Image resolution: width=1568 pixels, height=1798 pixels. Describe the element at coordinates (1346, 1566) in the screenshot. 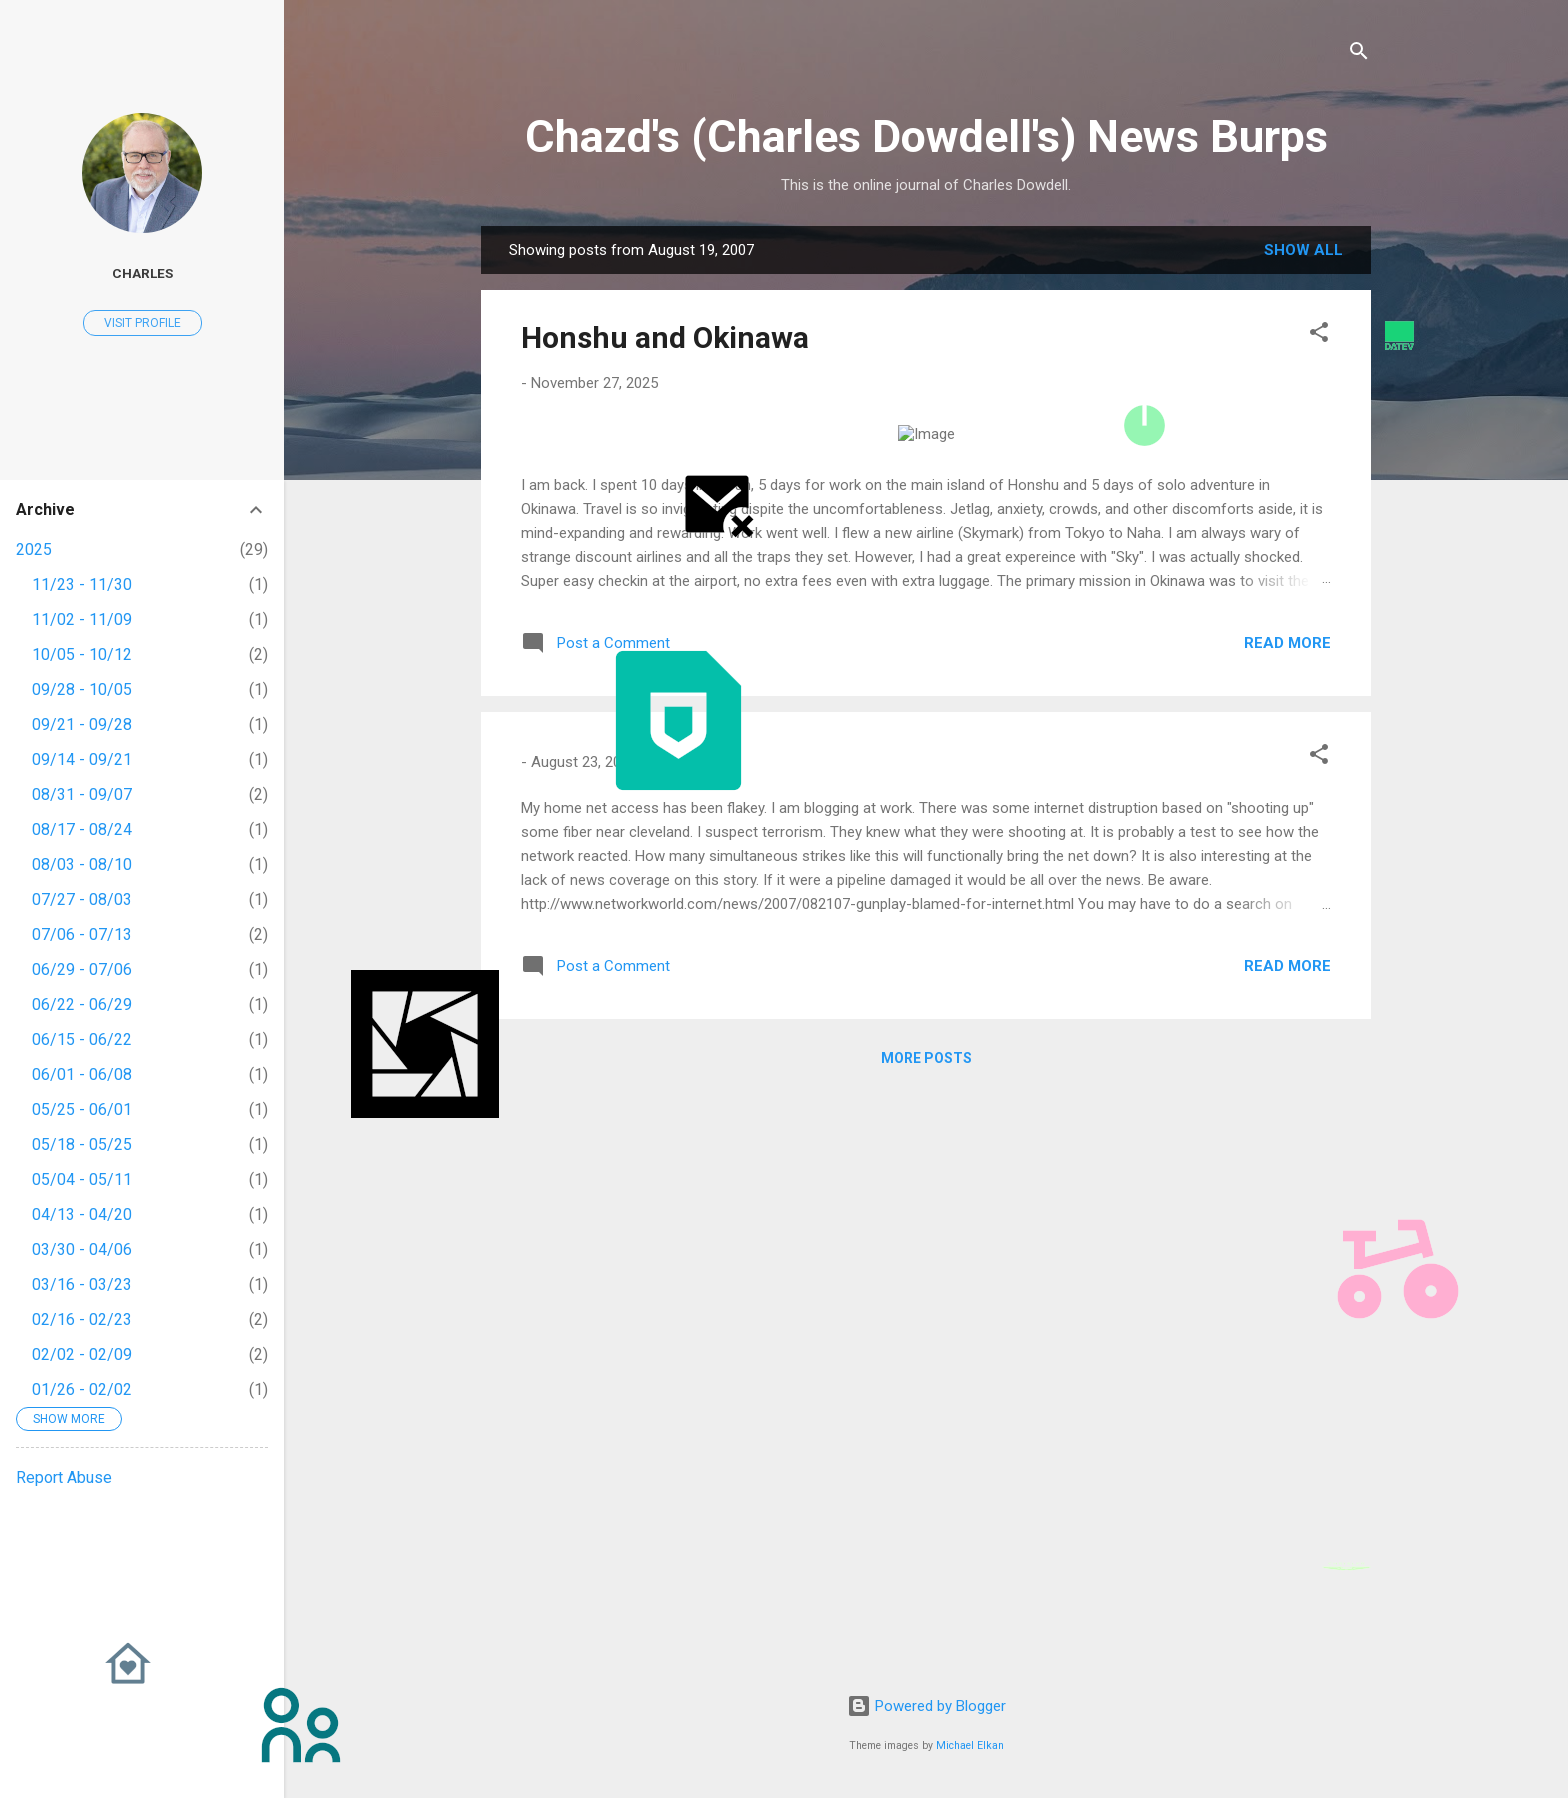

I see `chrysler brand logo` at that location.